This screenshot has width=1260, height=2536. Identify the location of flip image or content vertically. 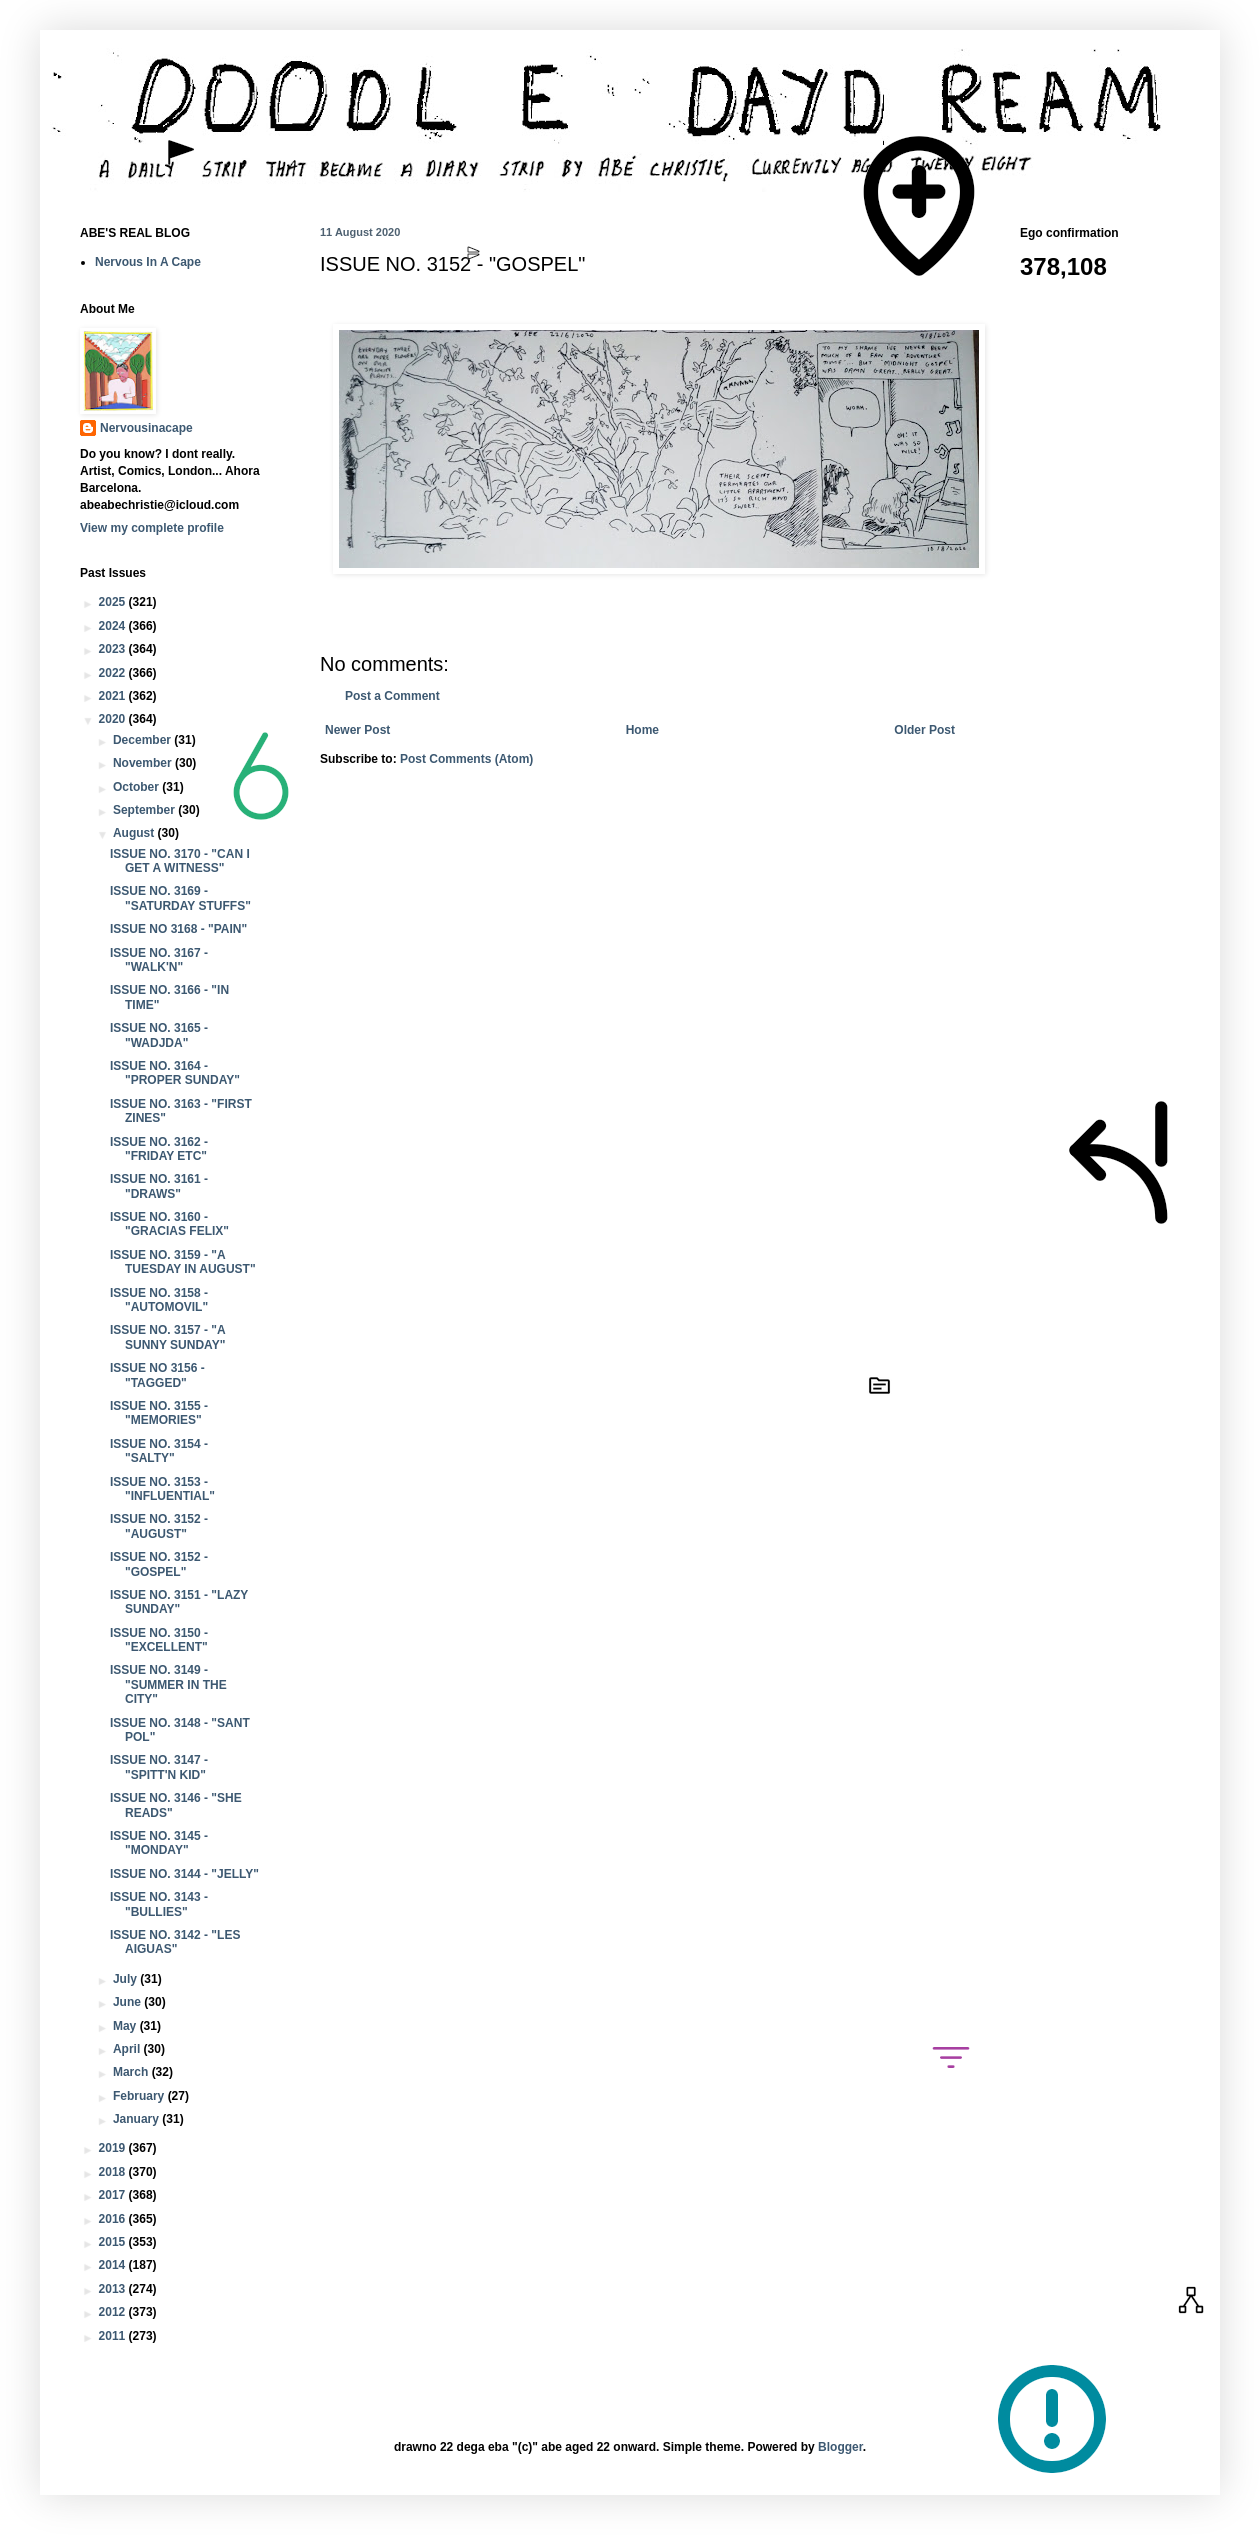
(473, 253).